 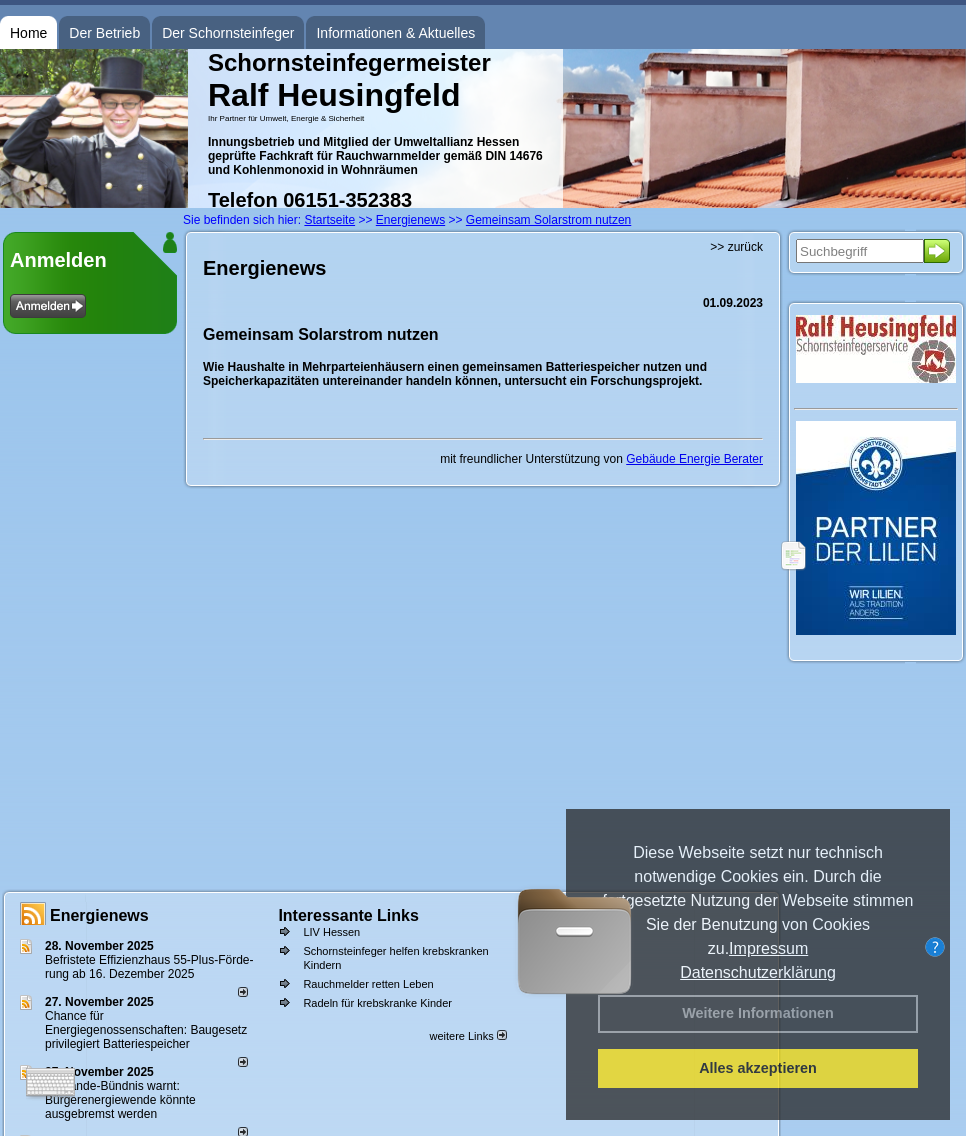 What do you see at coordinates (935, 947) in the screenshot?
I see `indicates help or additional information is available` at bounding box center [935, 947].